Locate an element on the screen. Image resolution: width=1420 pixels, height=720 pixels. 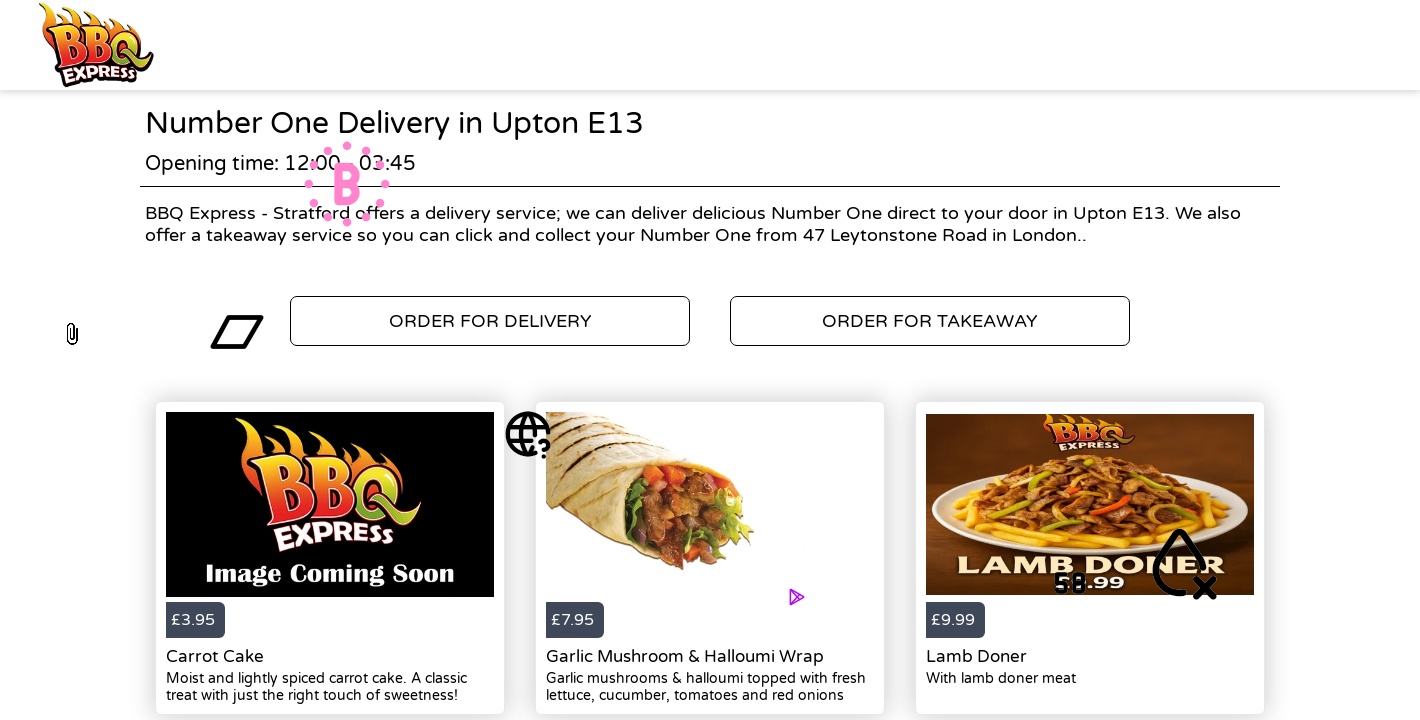
visit bandcamp profile or page is located at coordinates (237, 332).